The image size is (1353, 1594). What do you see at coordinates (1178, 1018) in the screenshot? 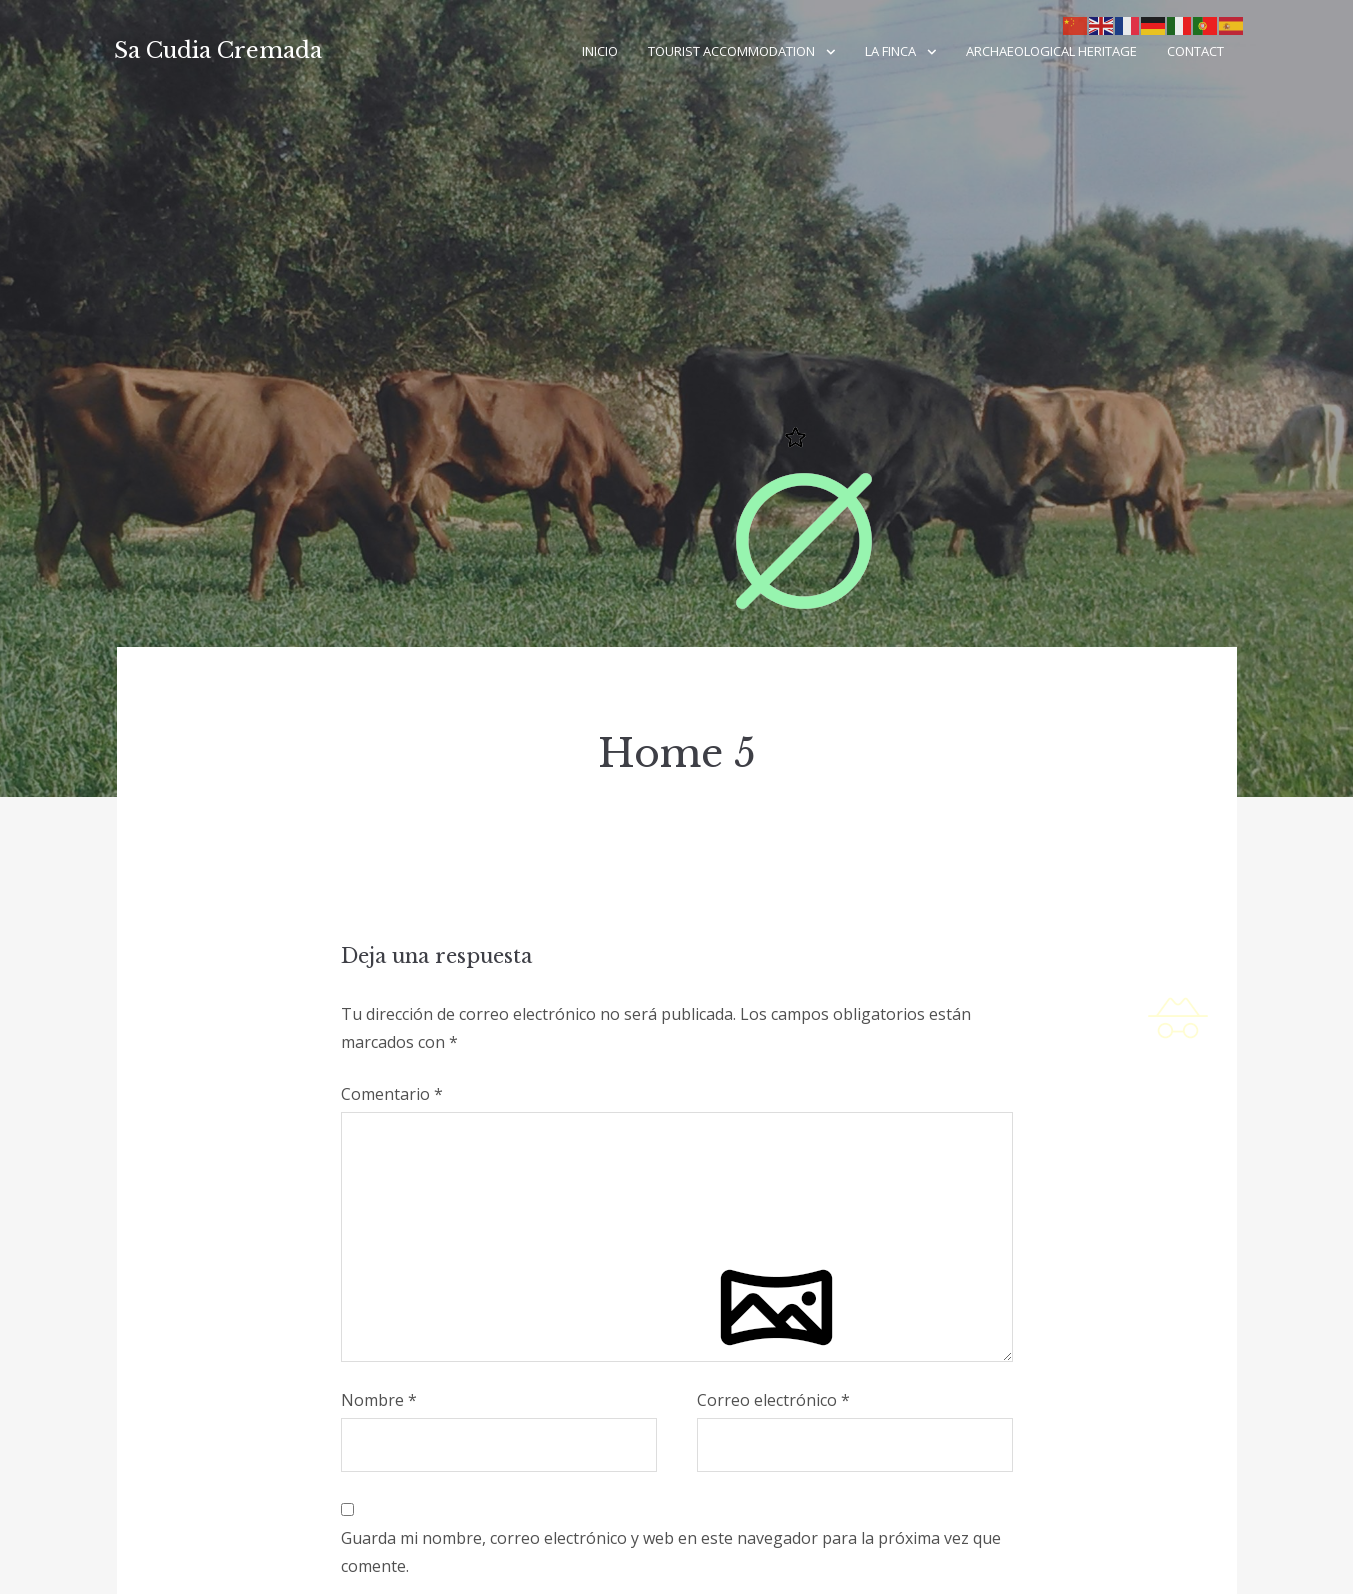
I see `enable incognito or private browsing mode` at bounding box center [1178, 1018].